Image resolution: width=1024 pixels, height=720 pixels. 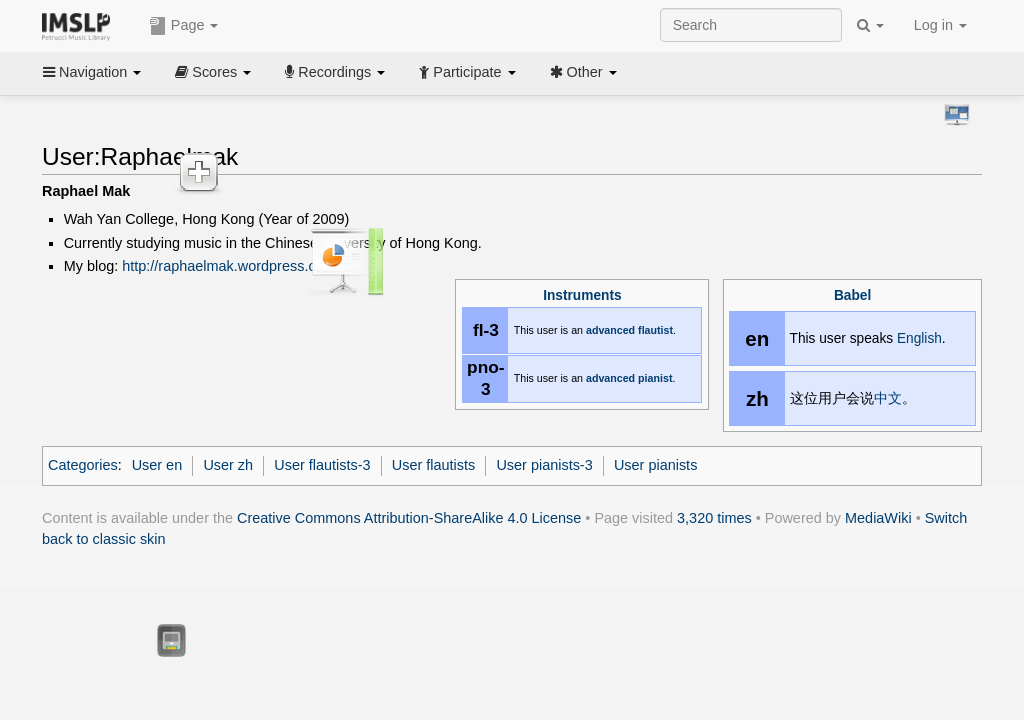 What do you see at coordinates (346, 259) in the screenshot?
I see `presentation template file type` at bounding box center [346, 259].